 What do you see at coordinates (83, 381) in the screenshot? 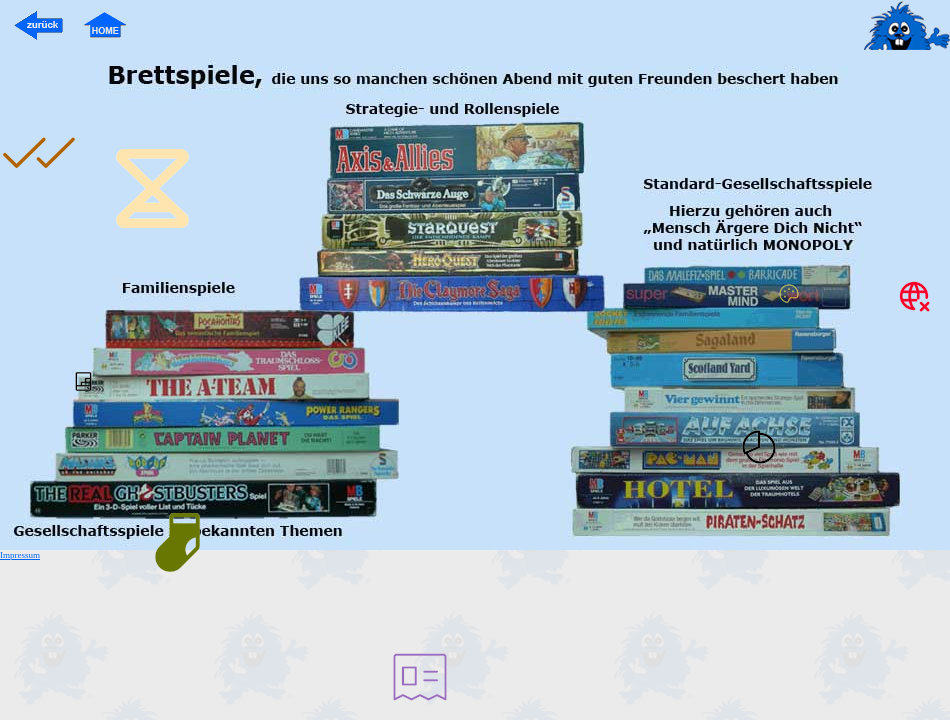
I see `access stairs or stairway directions` at bounding box center [83, 381].